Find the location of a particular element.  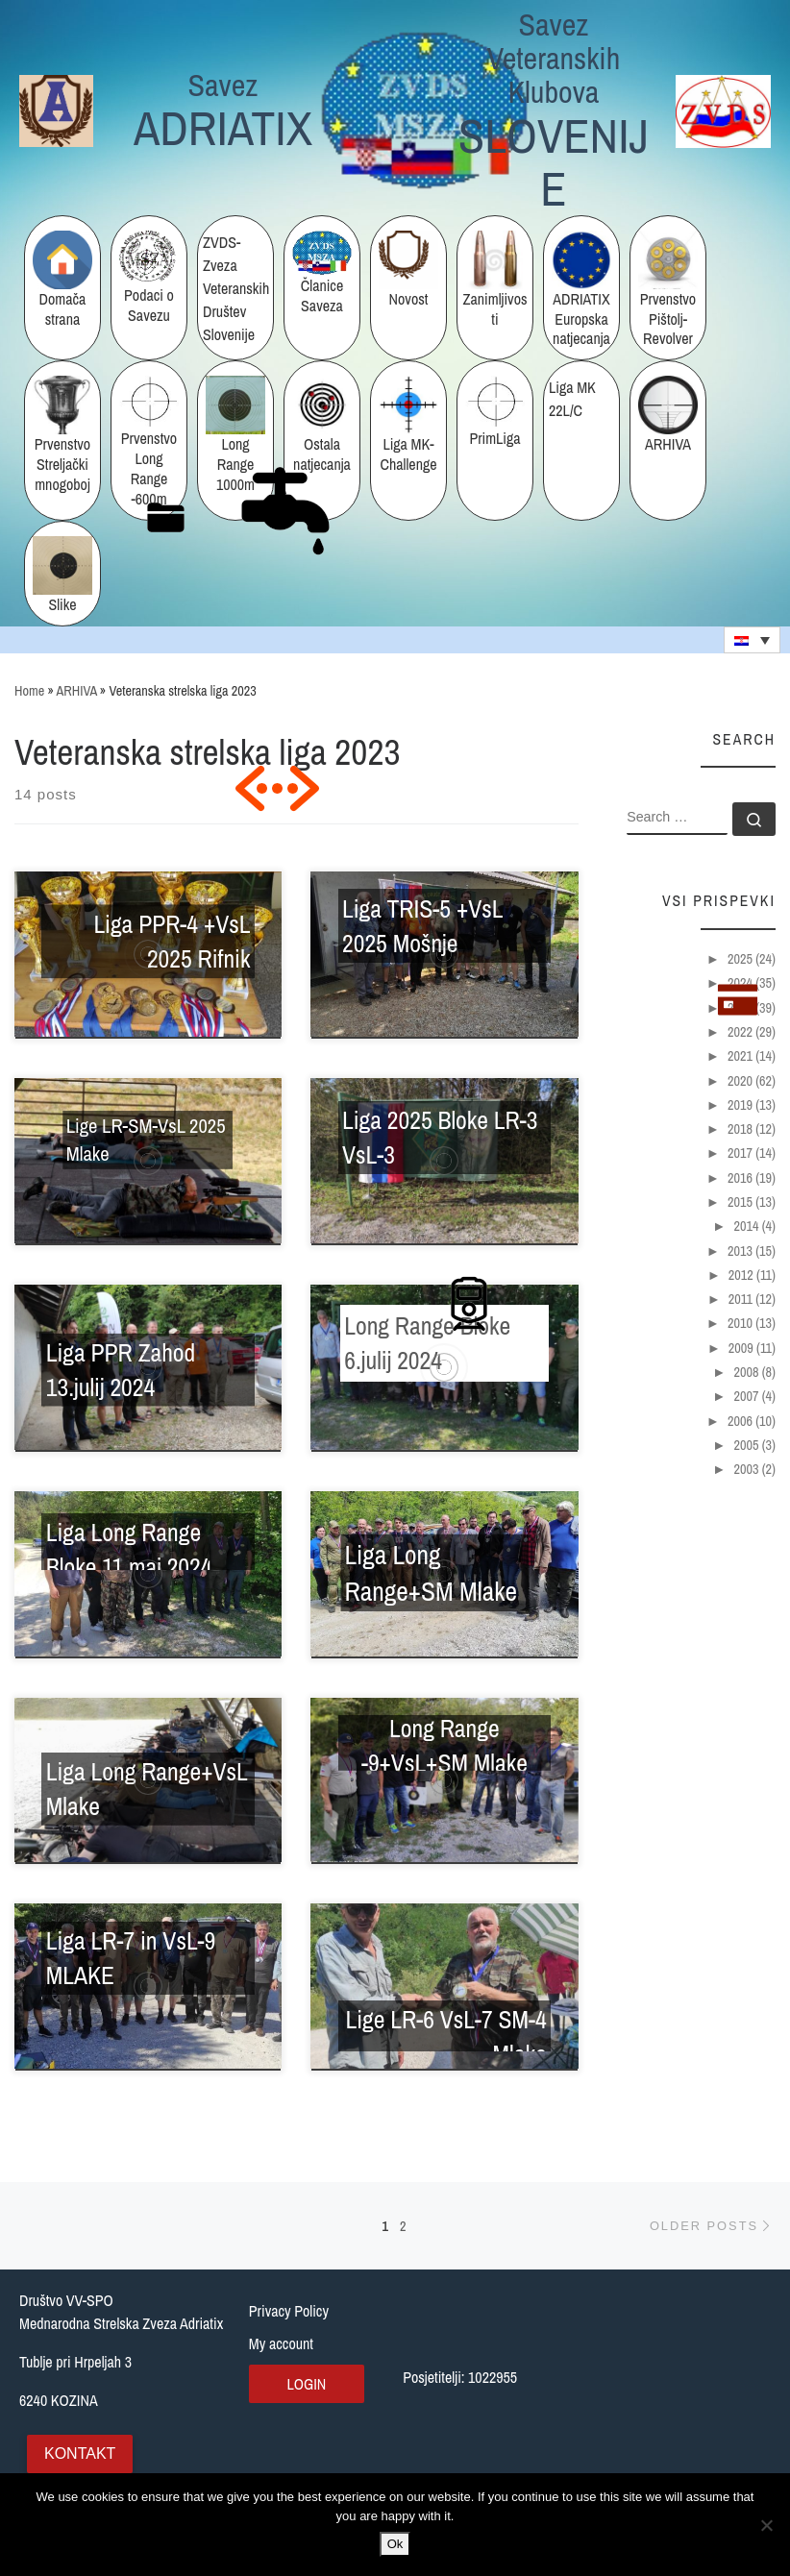

code is currently processing or compiling is located at coordinates (277, 788).